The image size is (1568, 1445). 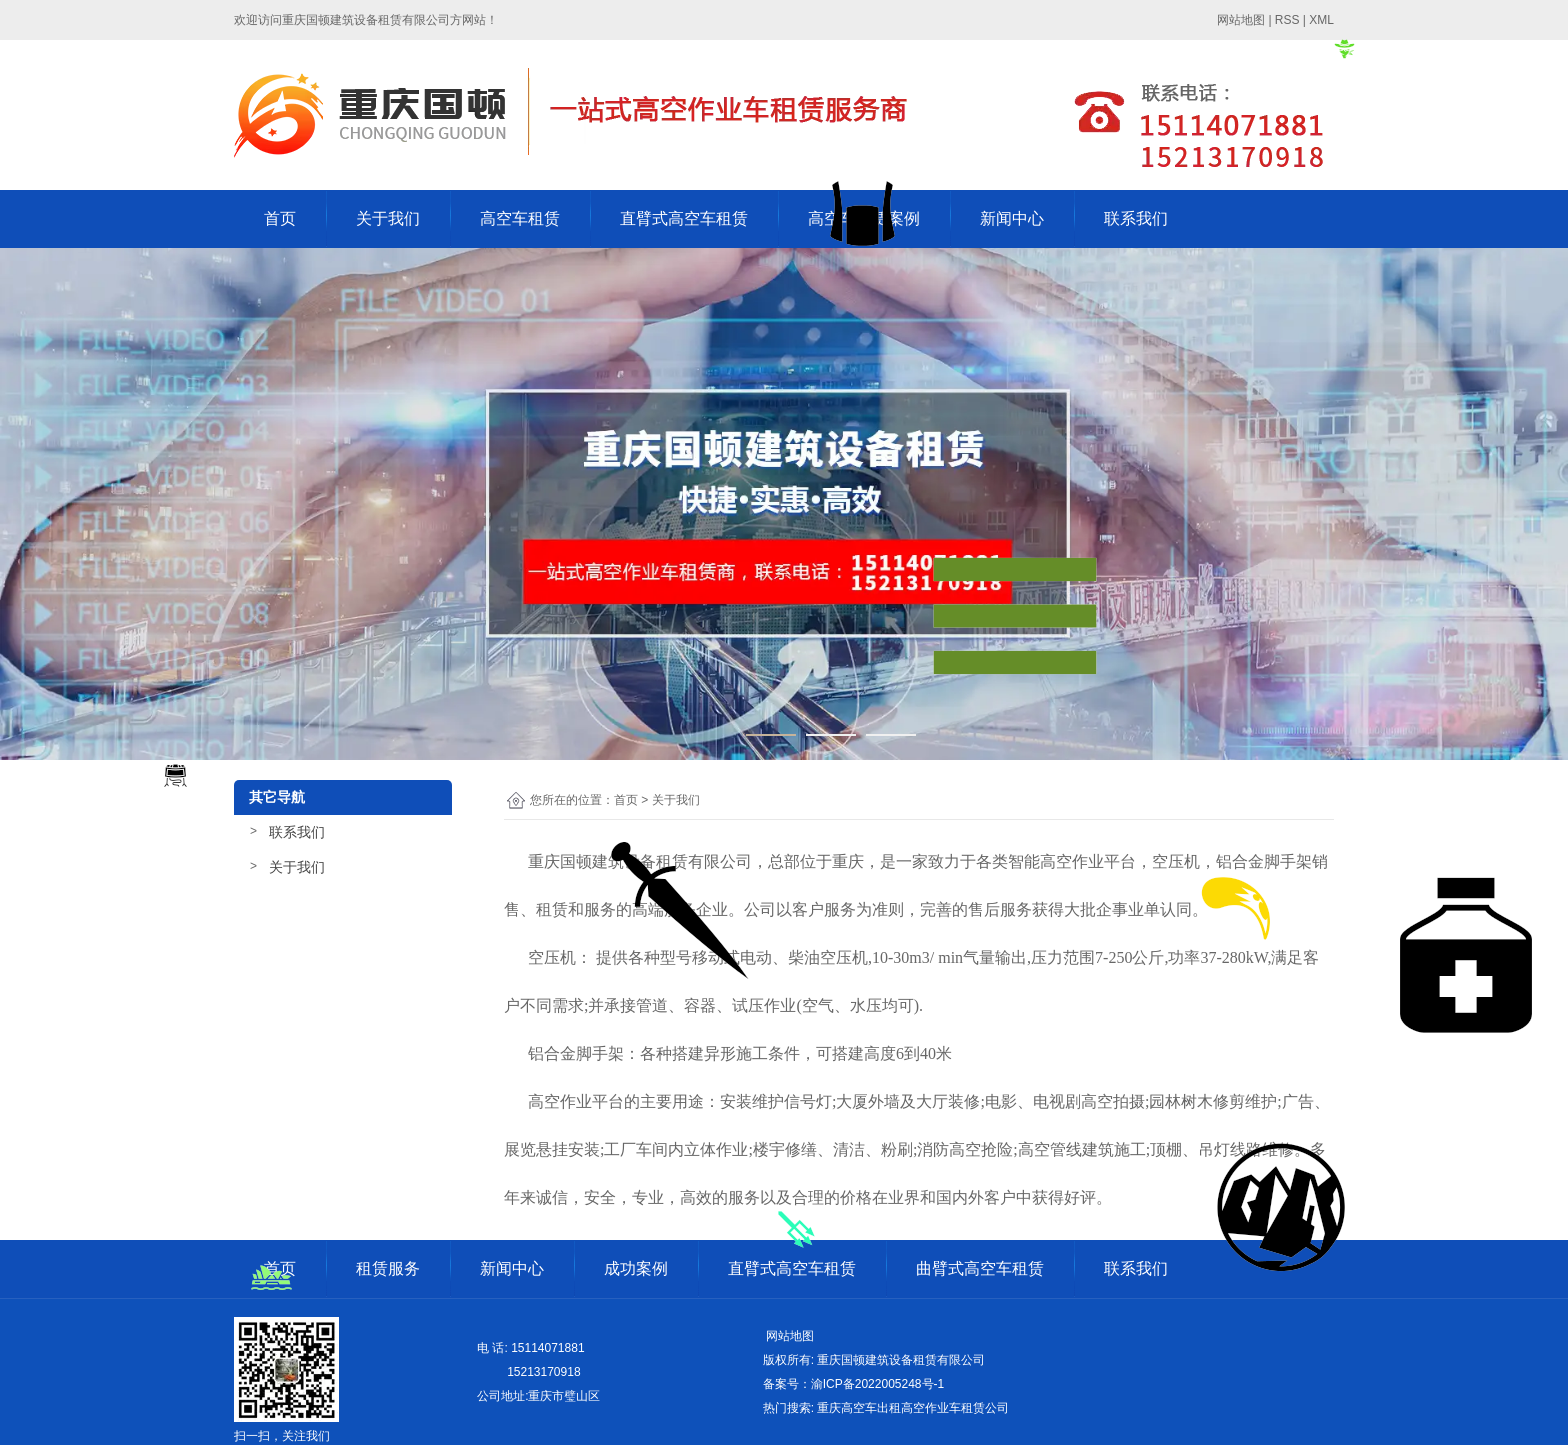 I want to click on select claymore mine weapon or trap, so click(x=175, y=775).